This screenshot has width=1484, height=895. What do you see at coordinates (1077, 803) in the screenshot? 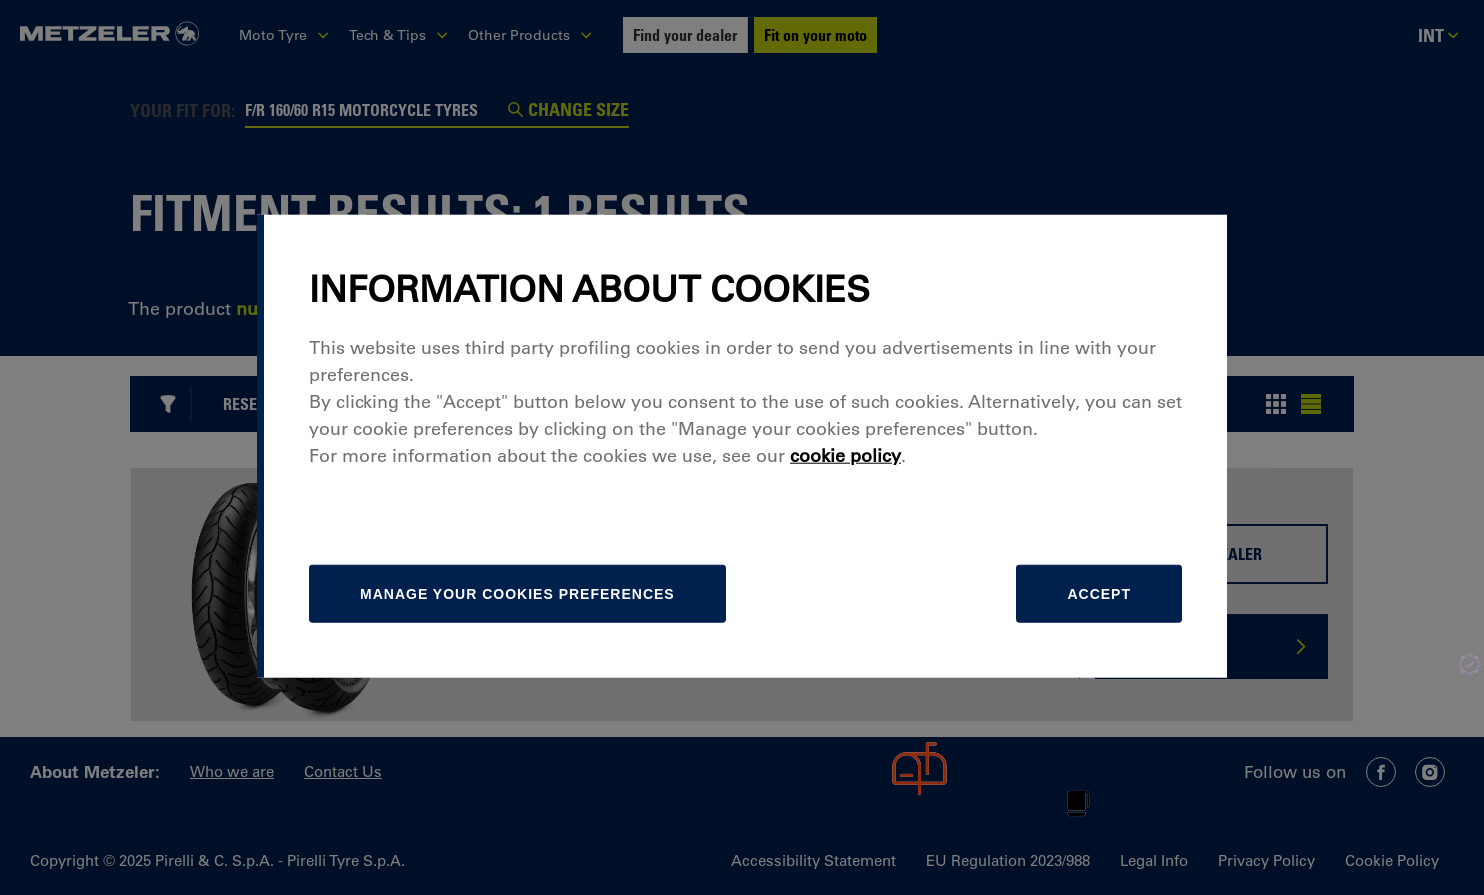
I see `towel or linen amenity indicator` at bounding box center [1077, 803].